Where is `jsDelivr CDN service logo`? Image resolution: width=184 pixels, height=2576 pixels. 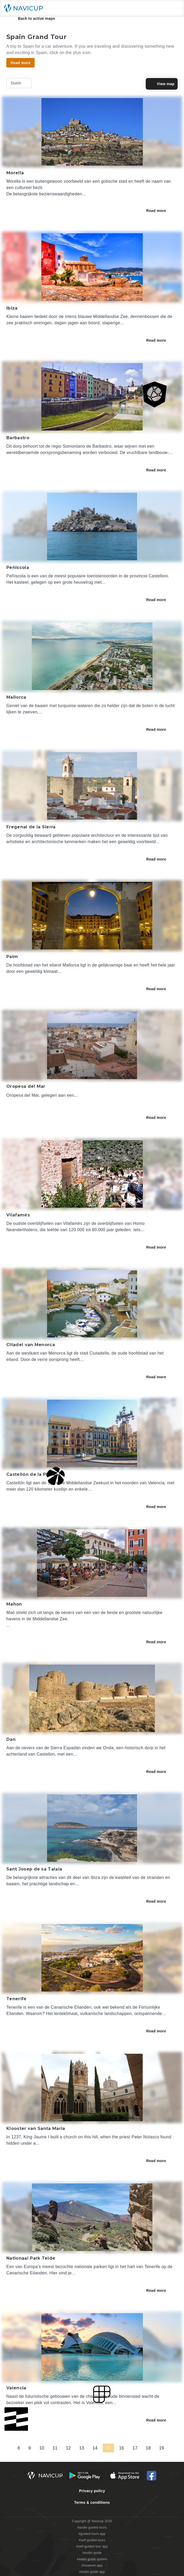
jsDelivr CDN service logo is located at coordinates (154, 394).